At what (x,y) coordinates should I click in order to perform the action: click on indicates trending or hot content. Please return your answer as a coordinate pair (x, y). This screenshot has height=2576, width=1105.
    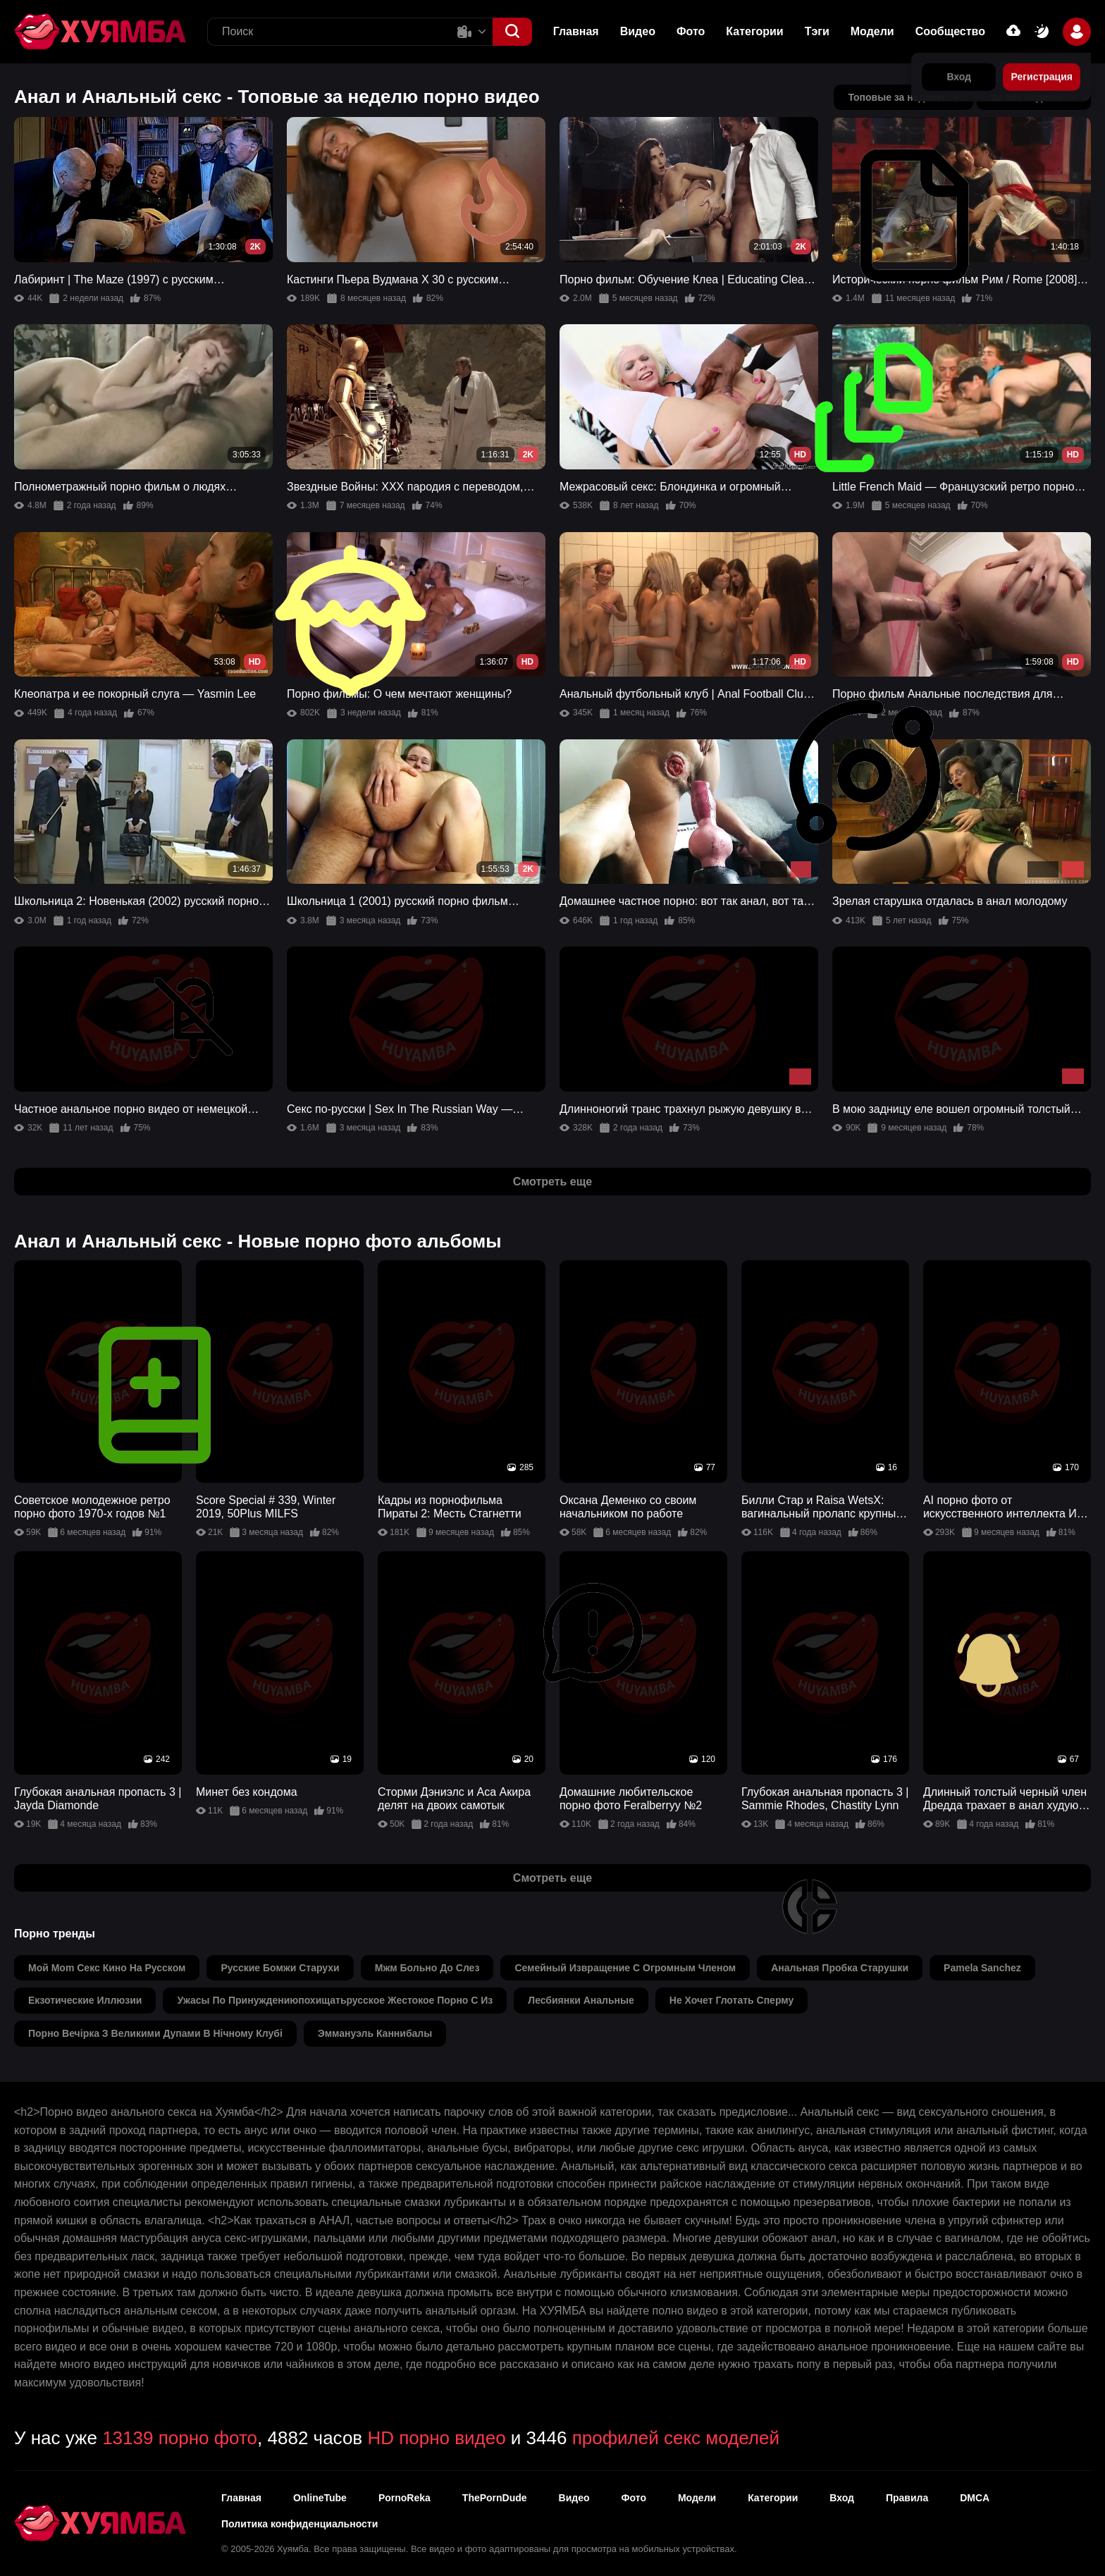
    Looking at the image, I should click on (493, 199).